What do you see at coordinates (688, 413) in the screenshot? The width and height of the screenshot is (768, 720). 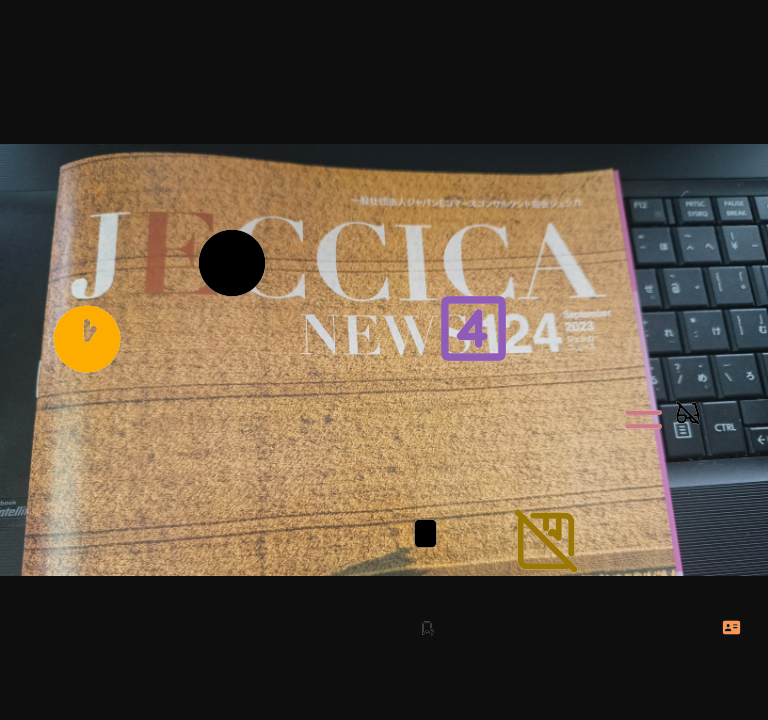 I see `disable reading mode` at bounding box center [688, 413].